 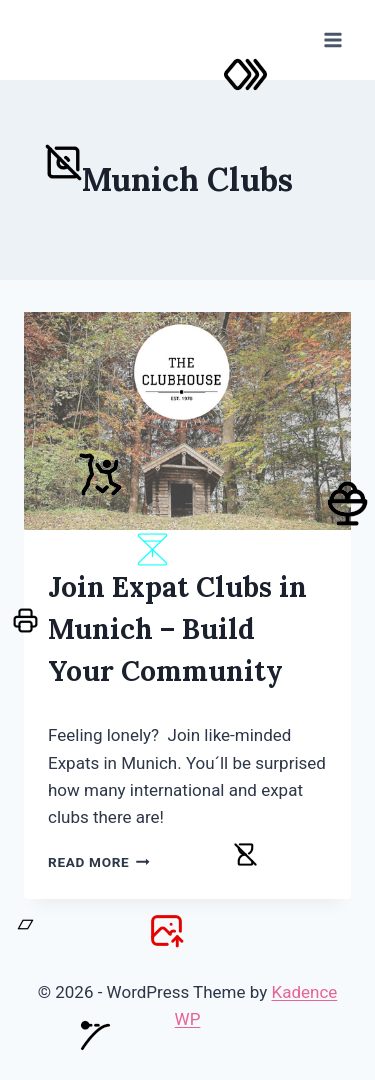 I want to click on disable mask or overlay effect, so click(x=63, y=162).